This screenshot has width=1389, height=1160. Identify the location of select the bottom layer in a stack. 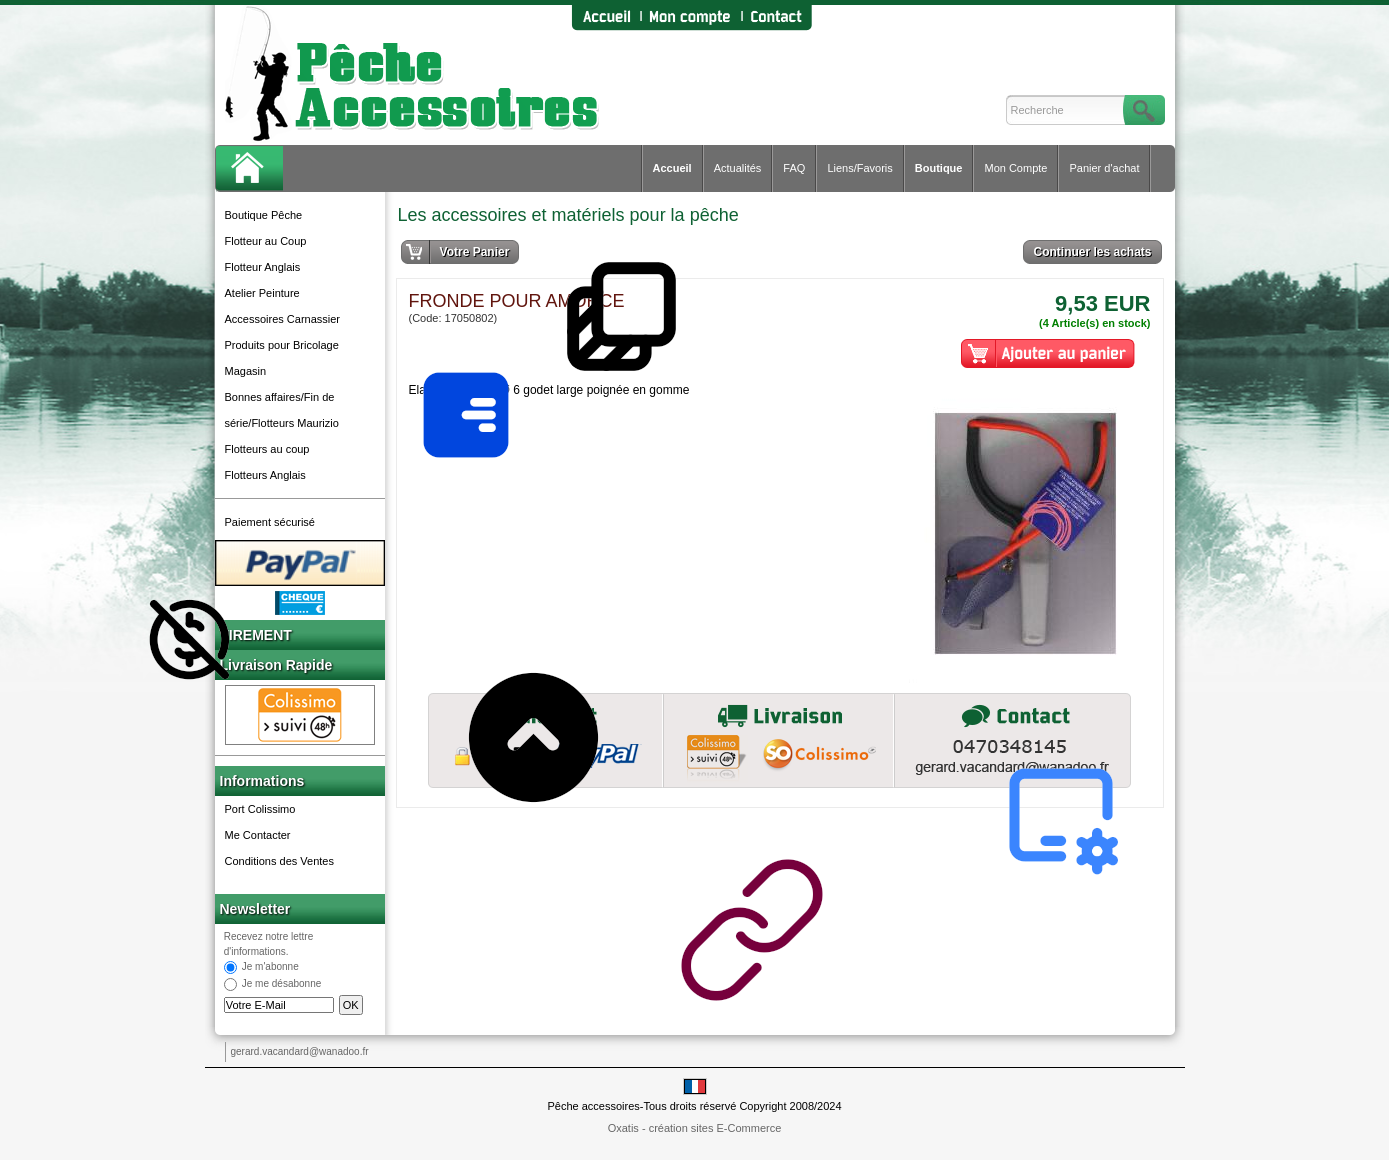
(621, 316).